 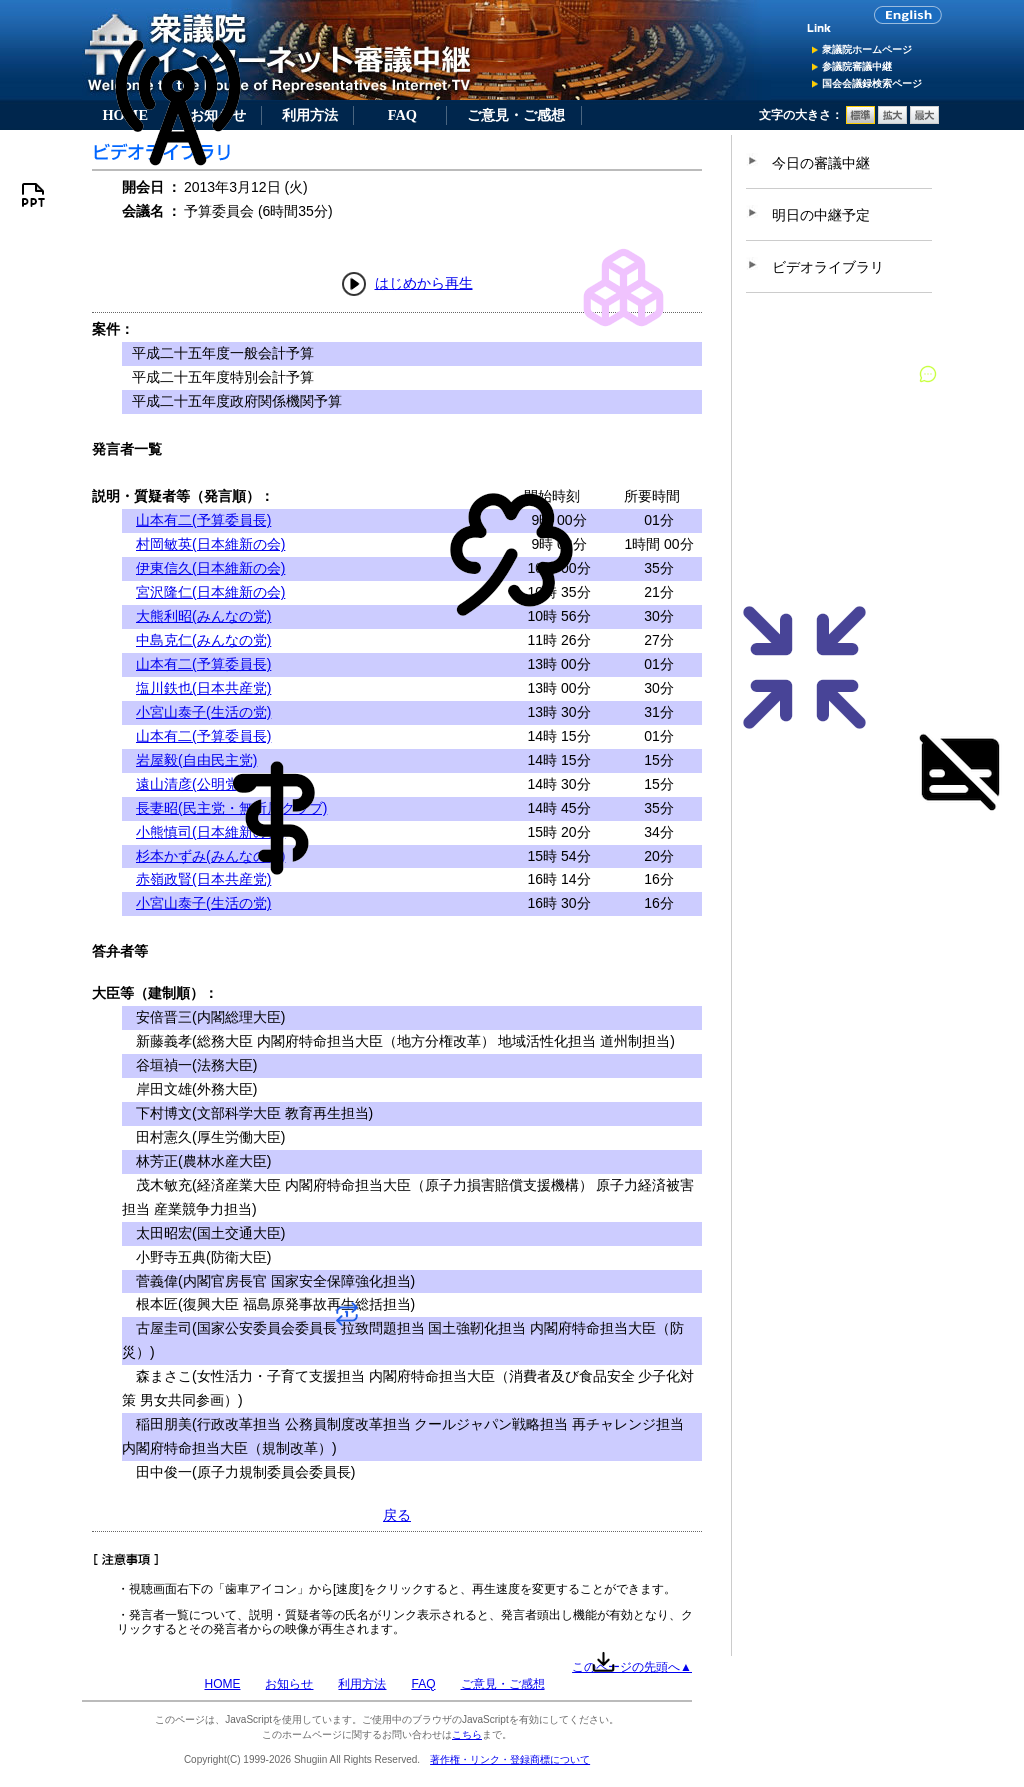 What do you see at coordinates (603, 1662) in the screenshot?
I see `download a file or document` at bounding box center [603, 1662].